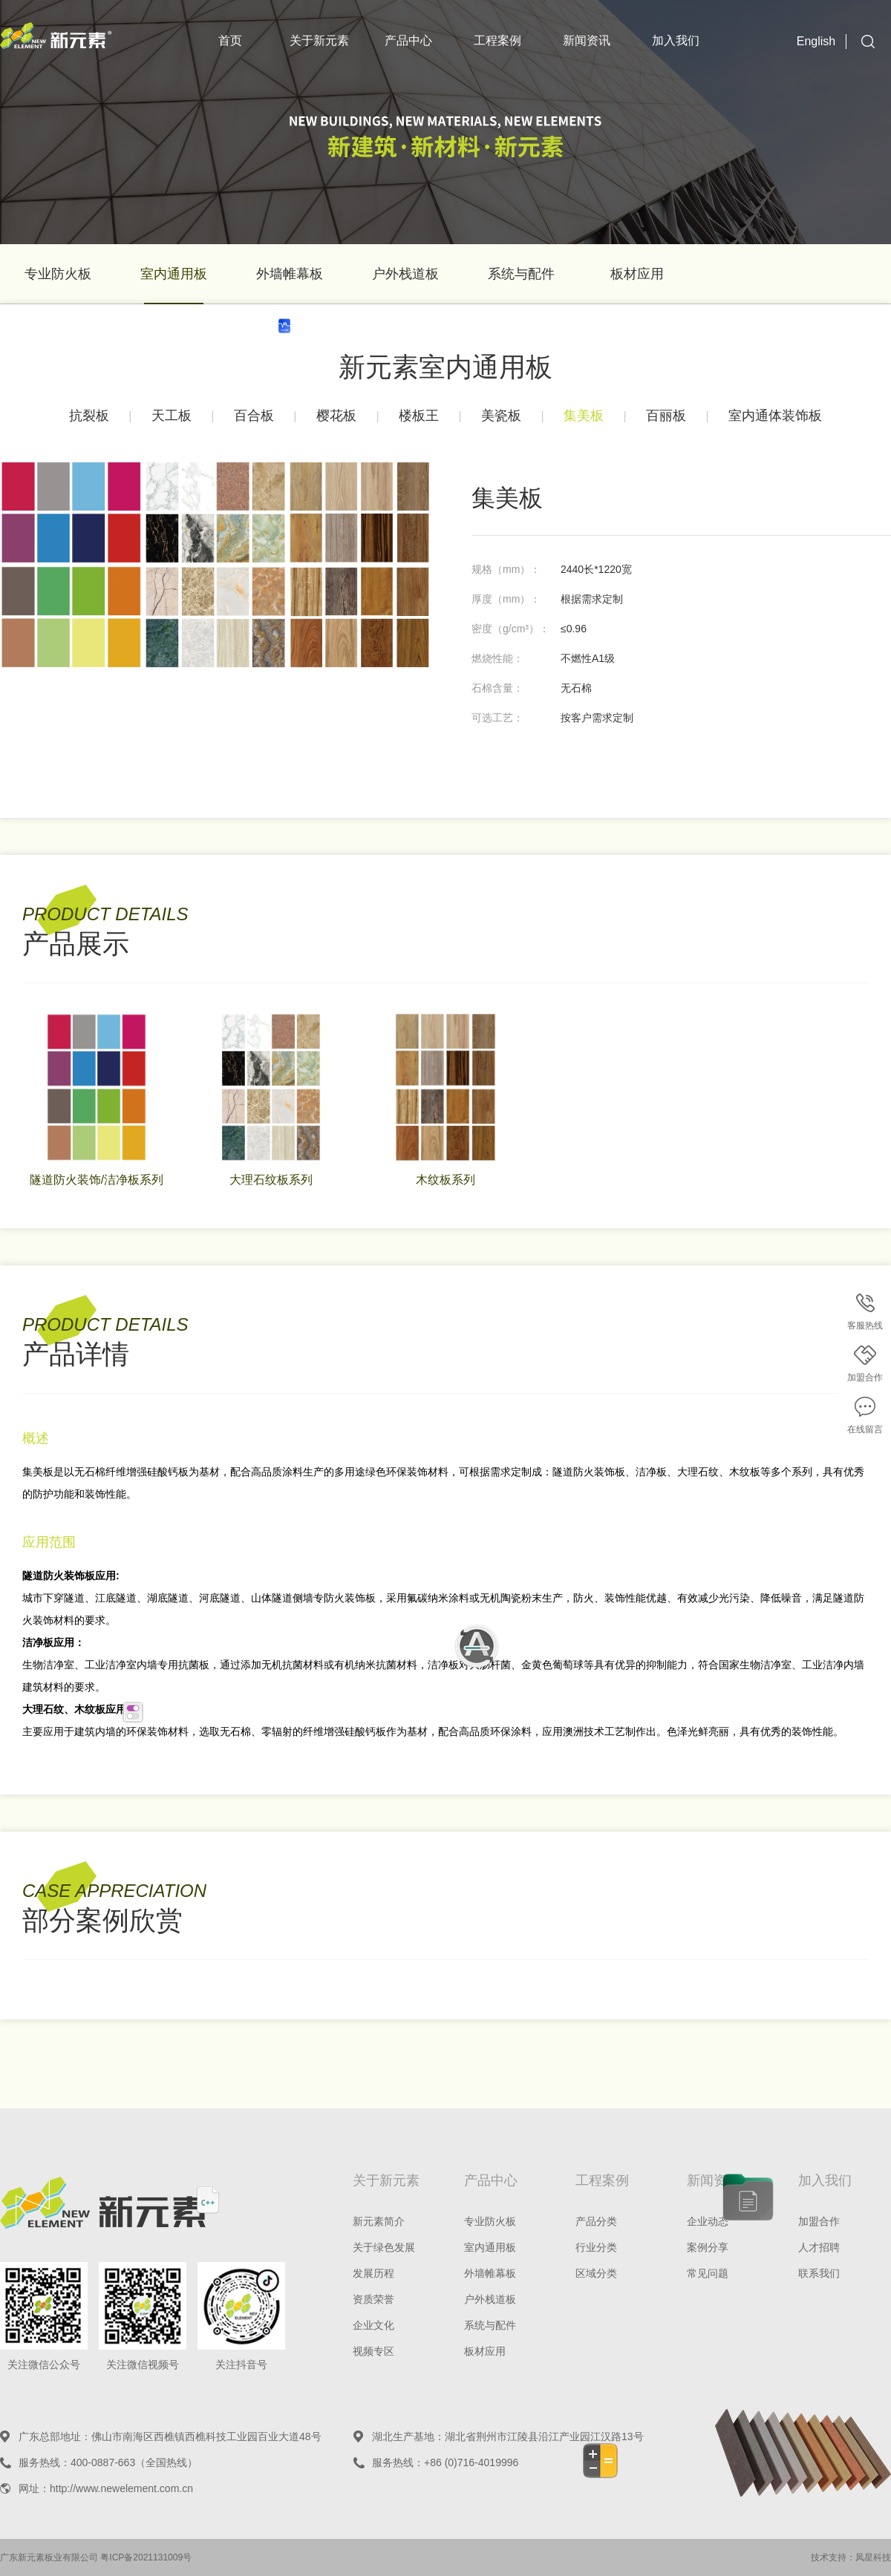 This screenshot has height=2576, width=891. Describe the element at coordinates (477, 1646) in the screenshot. I see `check for available software updates` at that location.